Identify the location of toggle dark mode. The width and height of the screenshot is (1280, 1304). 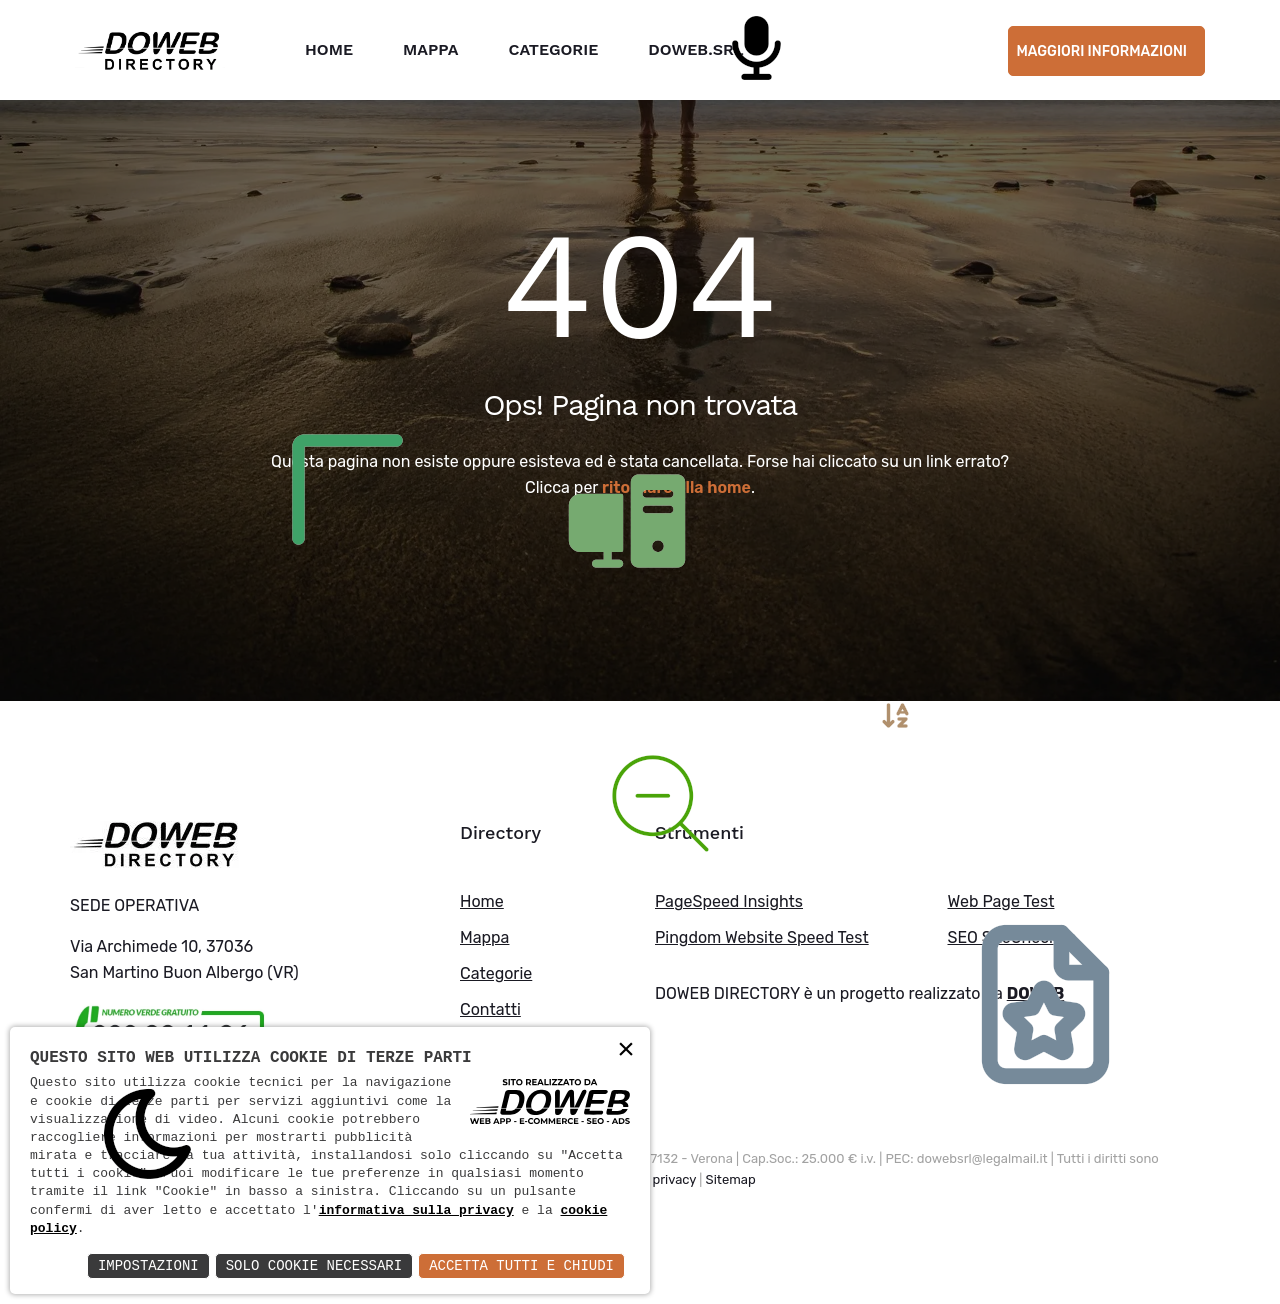
(149, 1134).